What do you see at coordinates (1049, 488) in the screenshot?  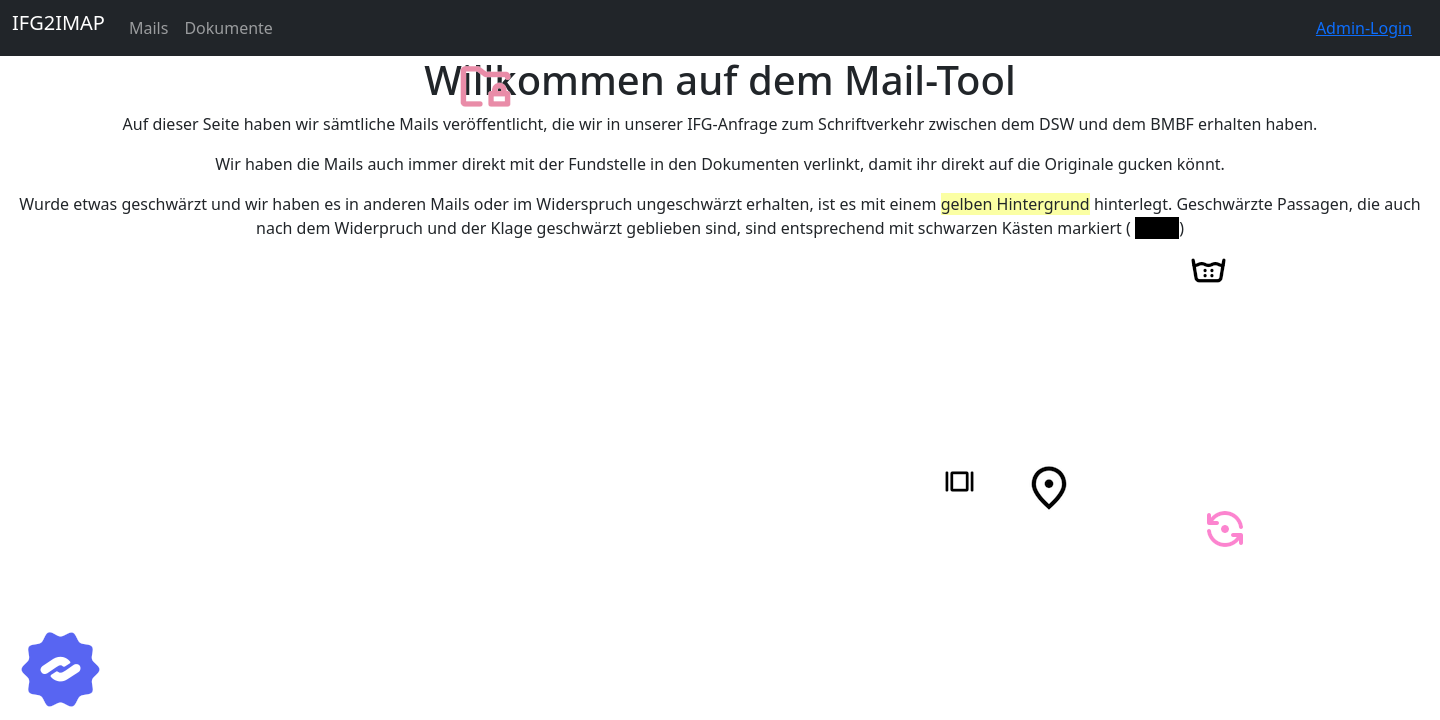 I see `view or select a location on the map` at bounding box center [1049, 488].